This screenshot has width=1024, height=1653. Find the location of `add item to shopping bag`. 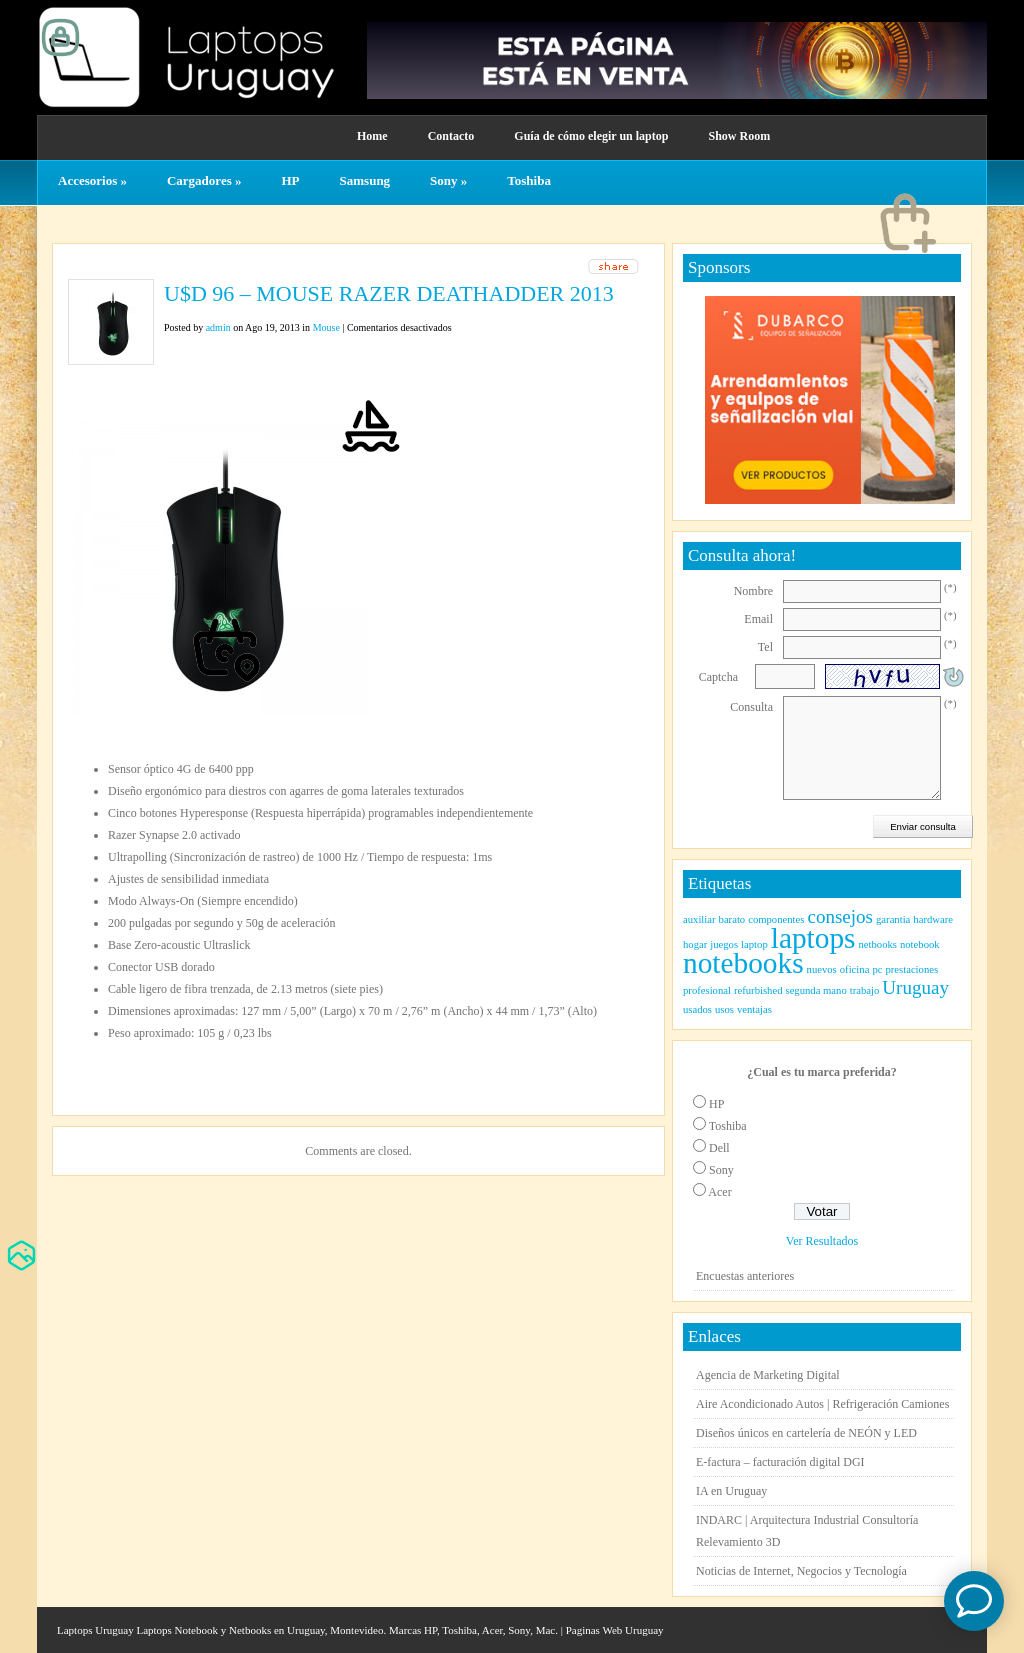

add item to shopping bag is located at coordinates (905, 222).